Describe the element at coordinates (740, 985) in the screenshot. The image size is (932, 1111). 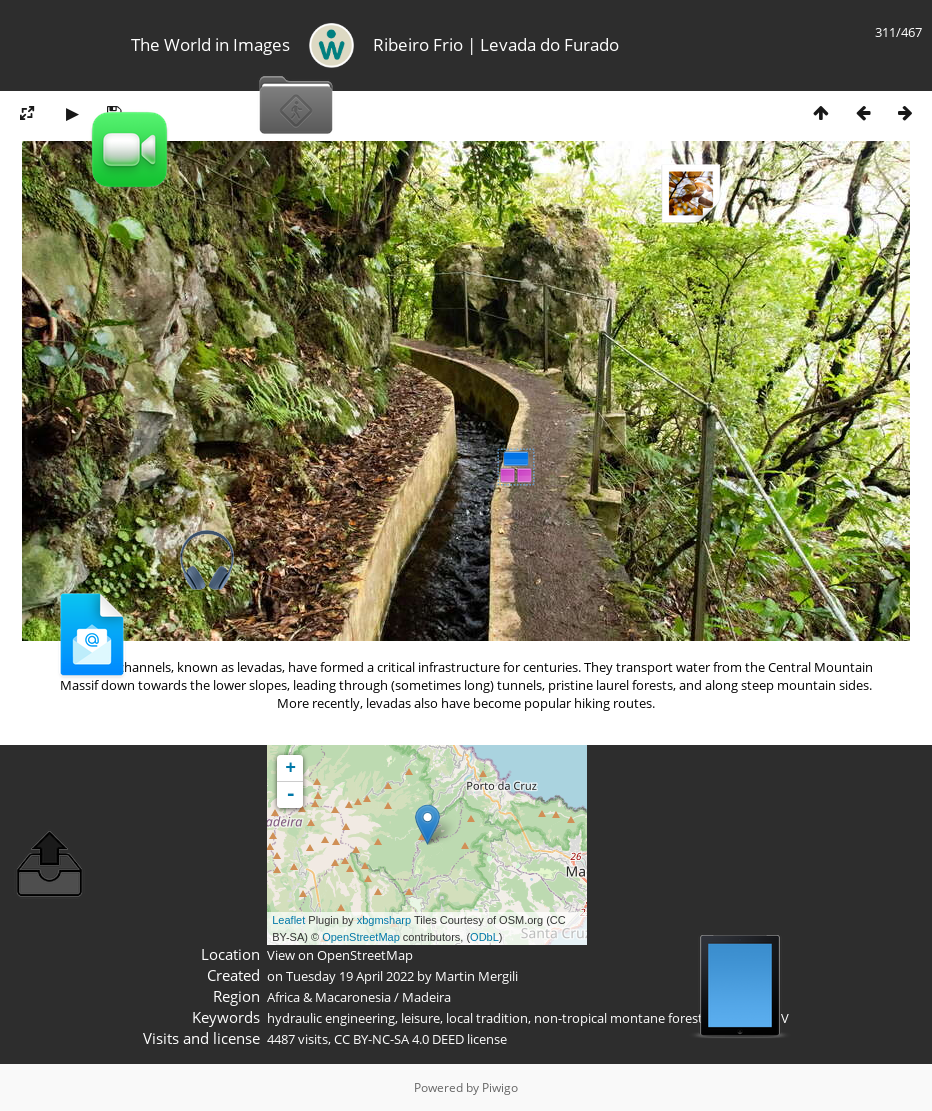
I see `iPad device connected to your system` at that location.